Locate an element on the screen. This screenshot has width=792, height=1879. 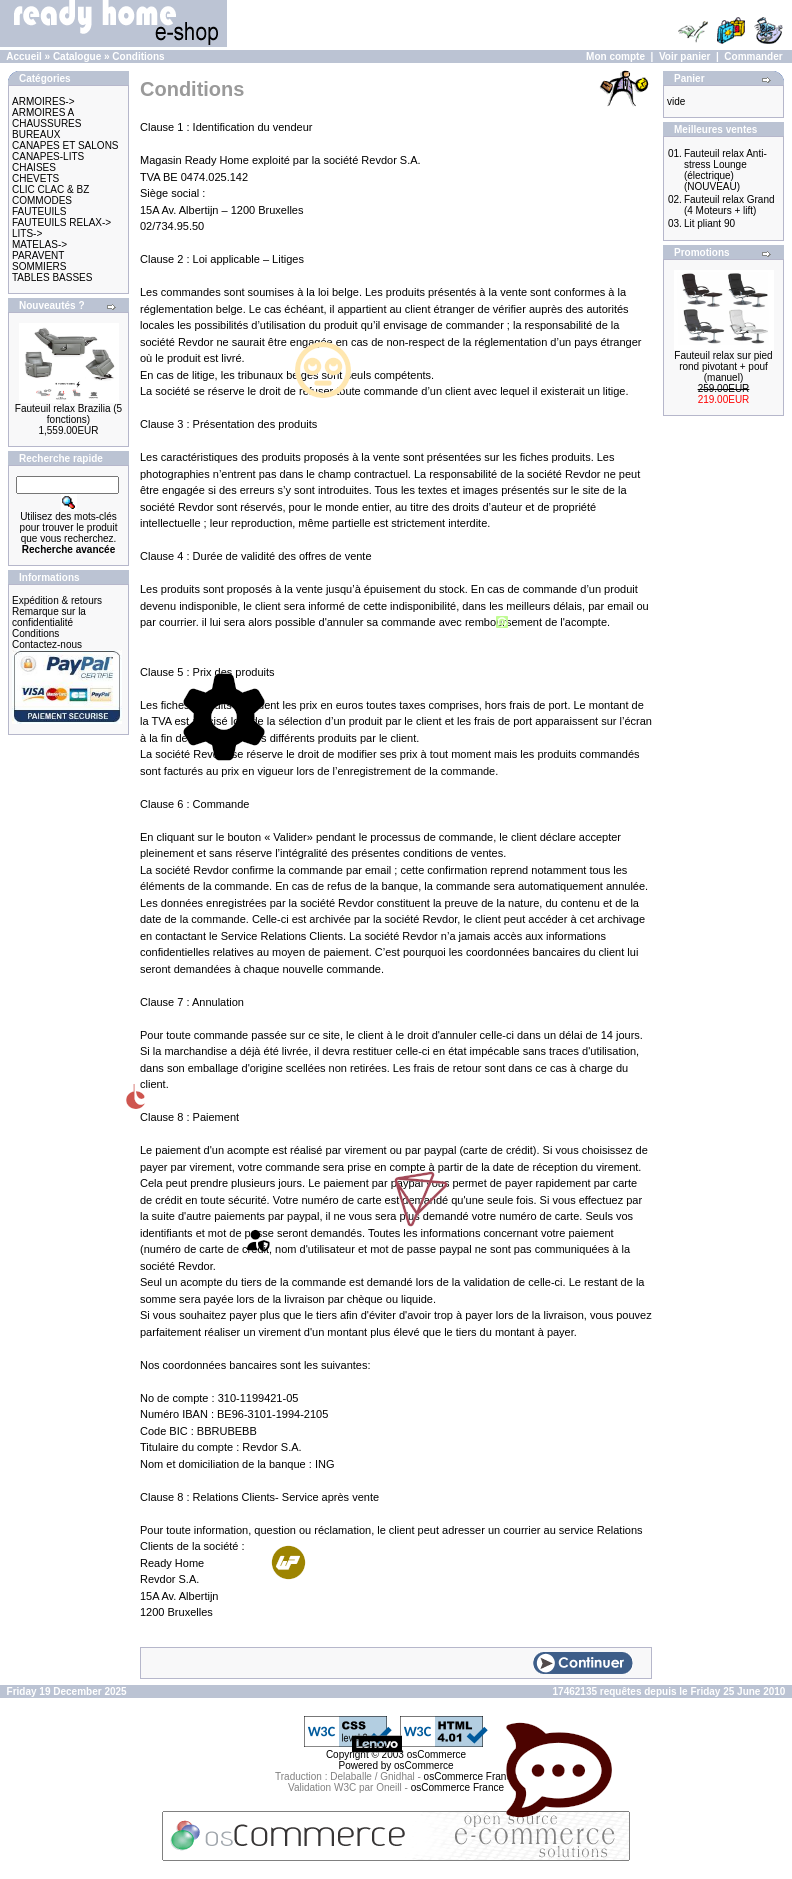
pushed app logo is located at coordinates (421, 1199).